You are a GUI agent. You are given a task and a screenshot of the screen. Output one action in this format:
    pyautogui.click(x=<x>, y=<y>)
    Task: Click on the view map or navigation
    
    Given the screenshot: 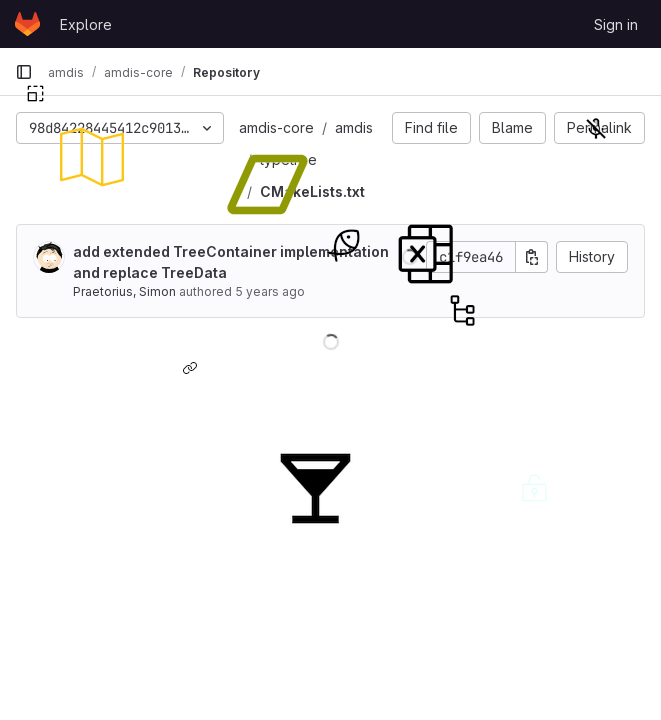 What is the action you would take?
    pyautogui.click(x=92, y=157)
    